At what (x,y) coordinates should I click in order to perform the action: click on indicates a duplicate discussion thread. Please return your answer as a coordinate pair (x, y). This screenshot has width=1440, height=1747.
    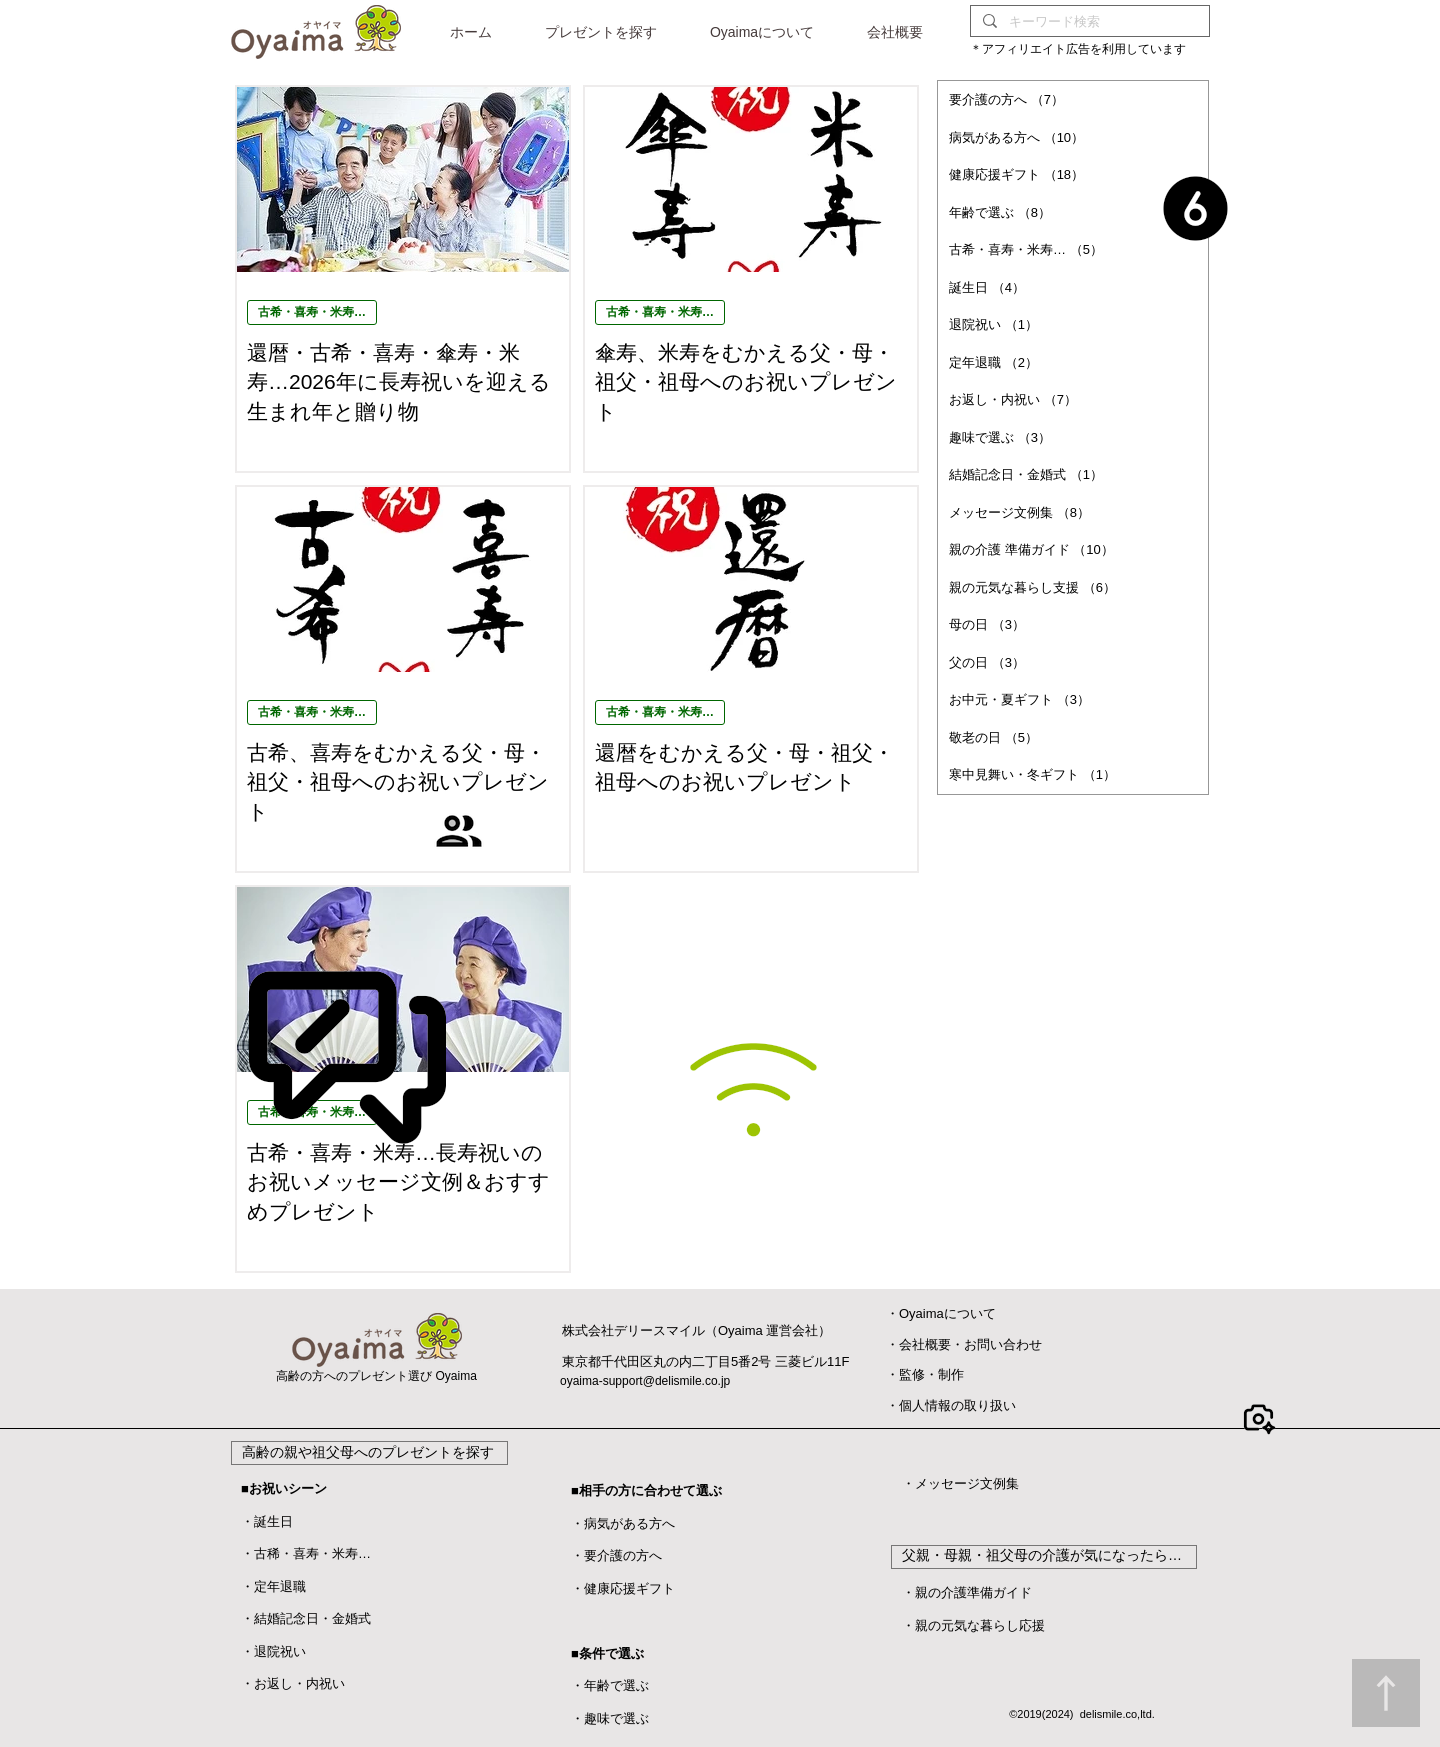
    Looking at the image, I should click on (347, 1057).